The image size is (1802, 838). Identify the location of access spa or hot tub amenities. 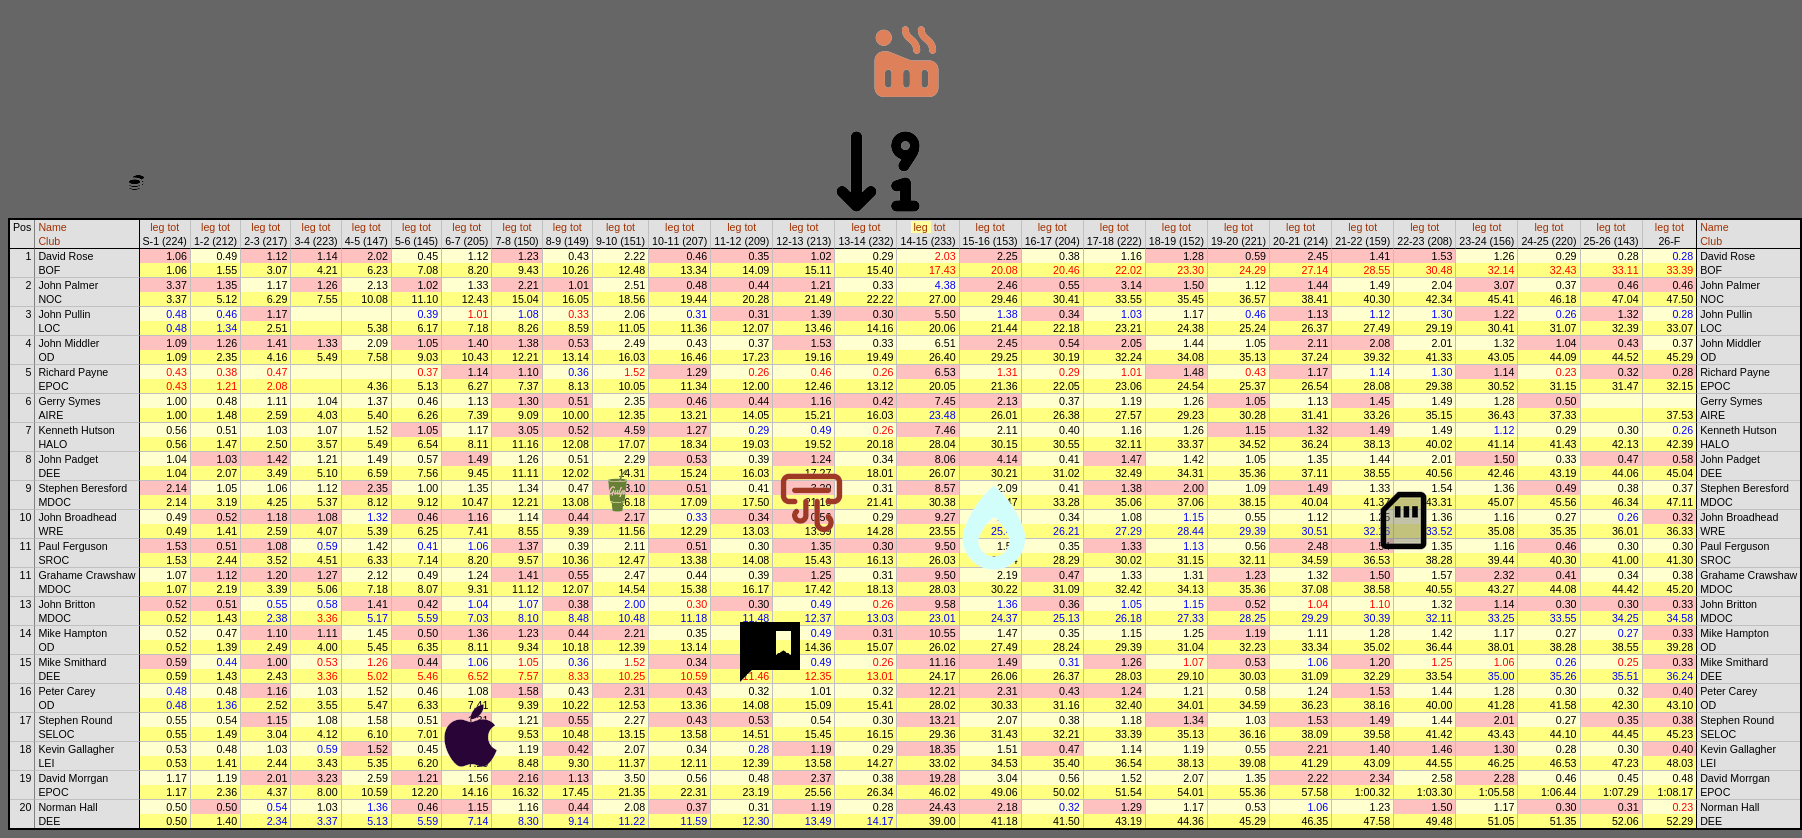
(906, 60).